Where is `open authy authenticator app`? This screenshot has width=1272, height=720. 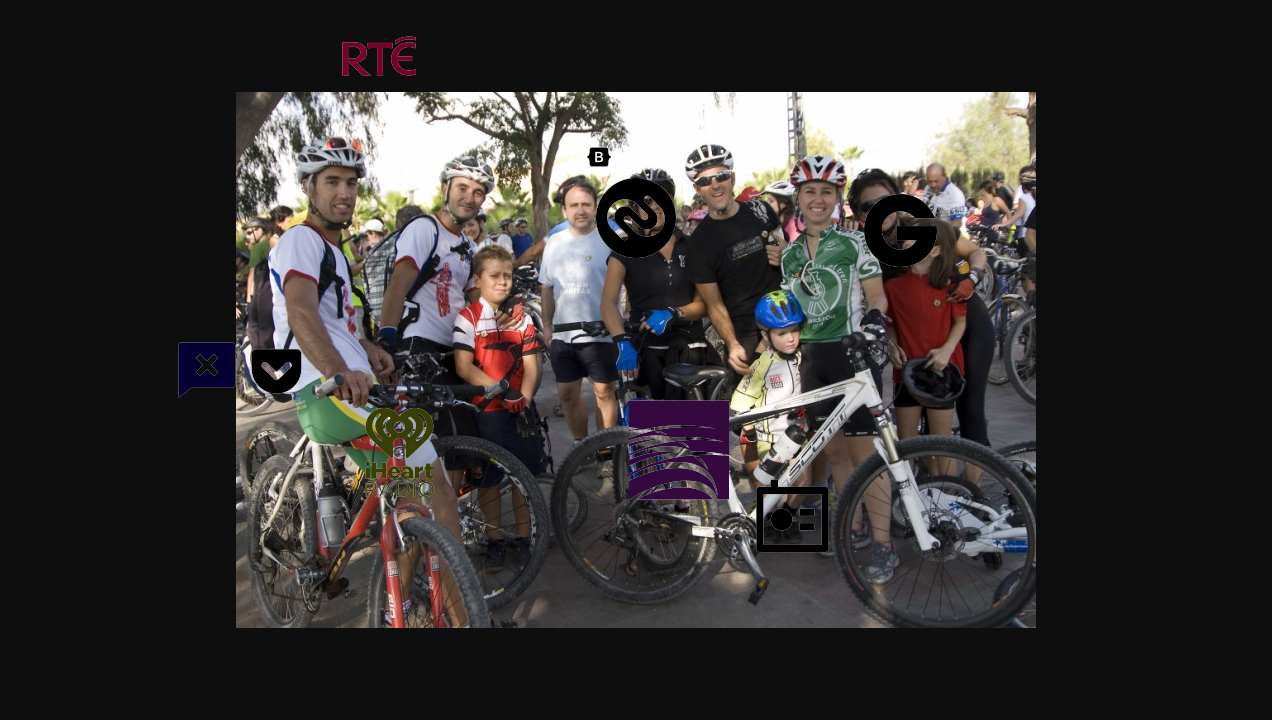
open authy authenticator app is located at coordinates (636, 218).